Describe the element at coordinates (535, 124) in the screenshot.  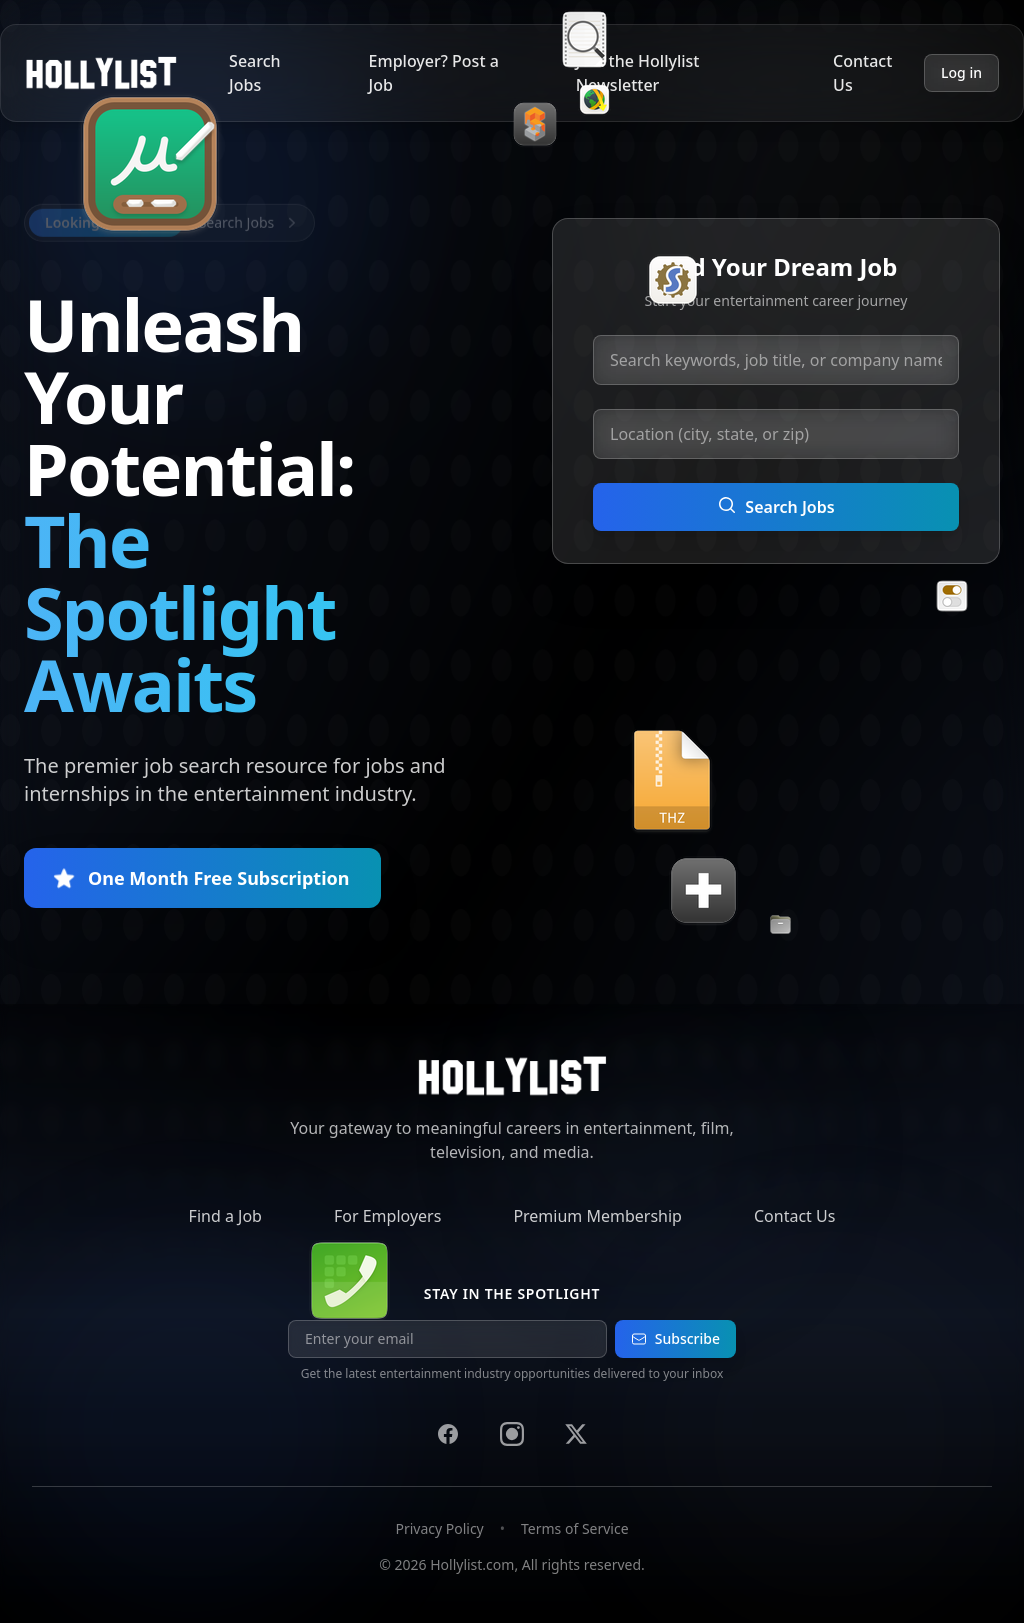
I see `open splash app` at that location.